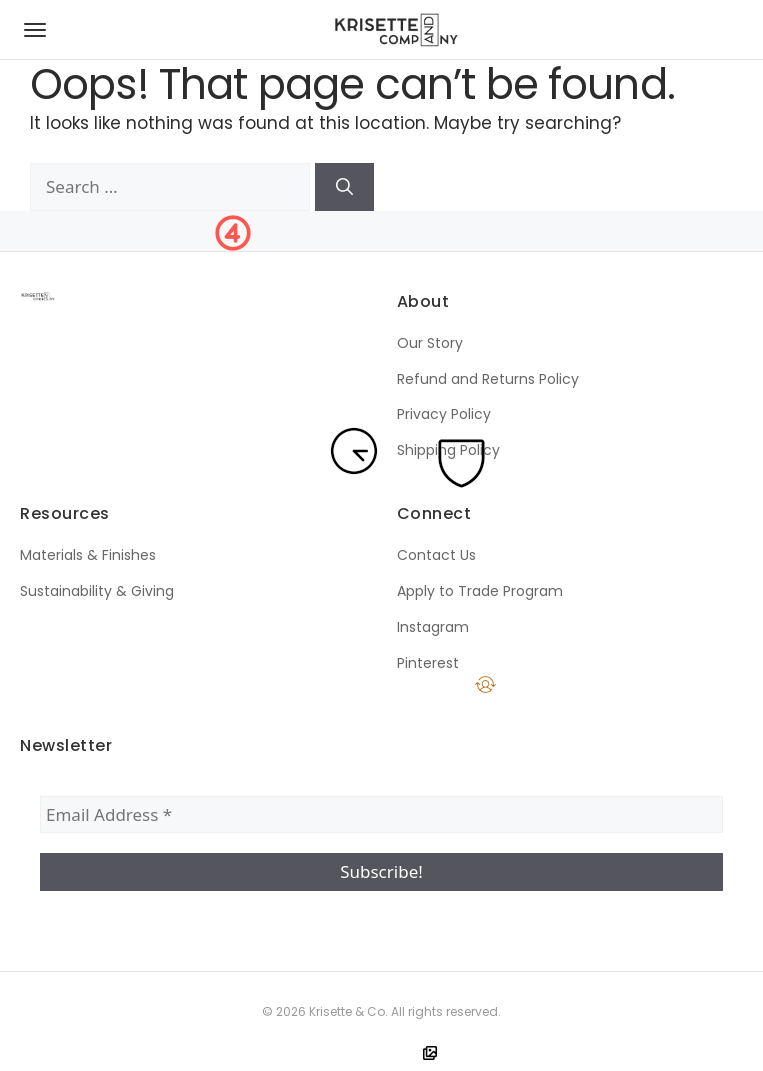 The width and height of the screenshot is (763, 1071). What do you see at coordinates (485, 684) in the screenshot?
I see `switch between user accounts` at bounding box center [485, 684].